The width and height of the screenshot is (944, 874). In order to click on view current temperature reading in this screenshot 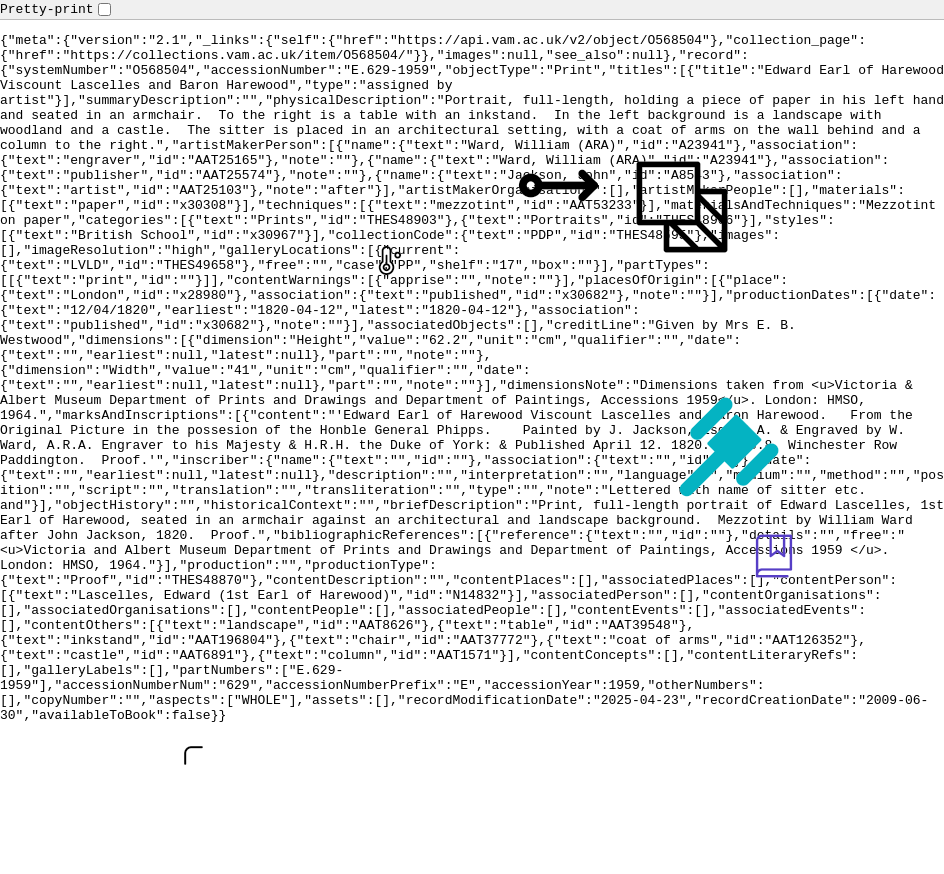, I will do `click(387, 260)`.